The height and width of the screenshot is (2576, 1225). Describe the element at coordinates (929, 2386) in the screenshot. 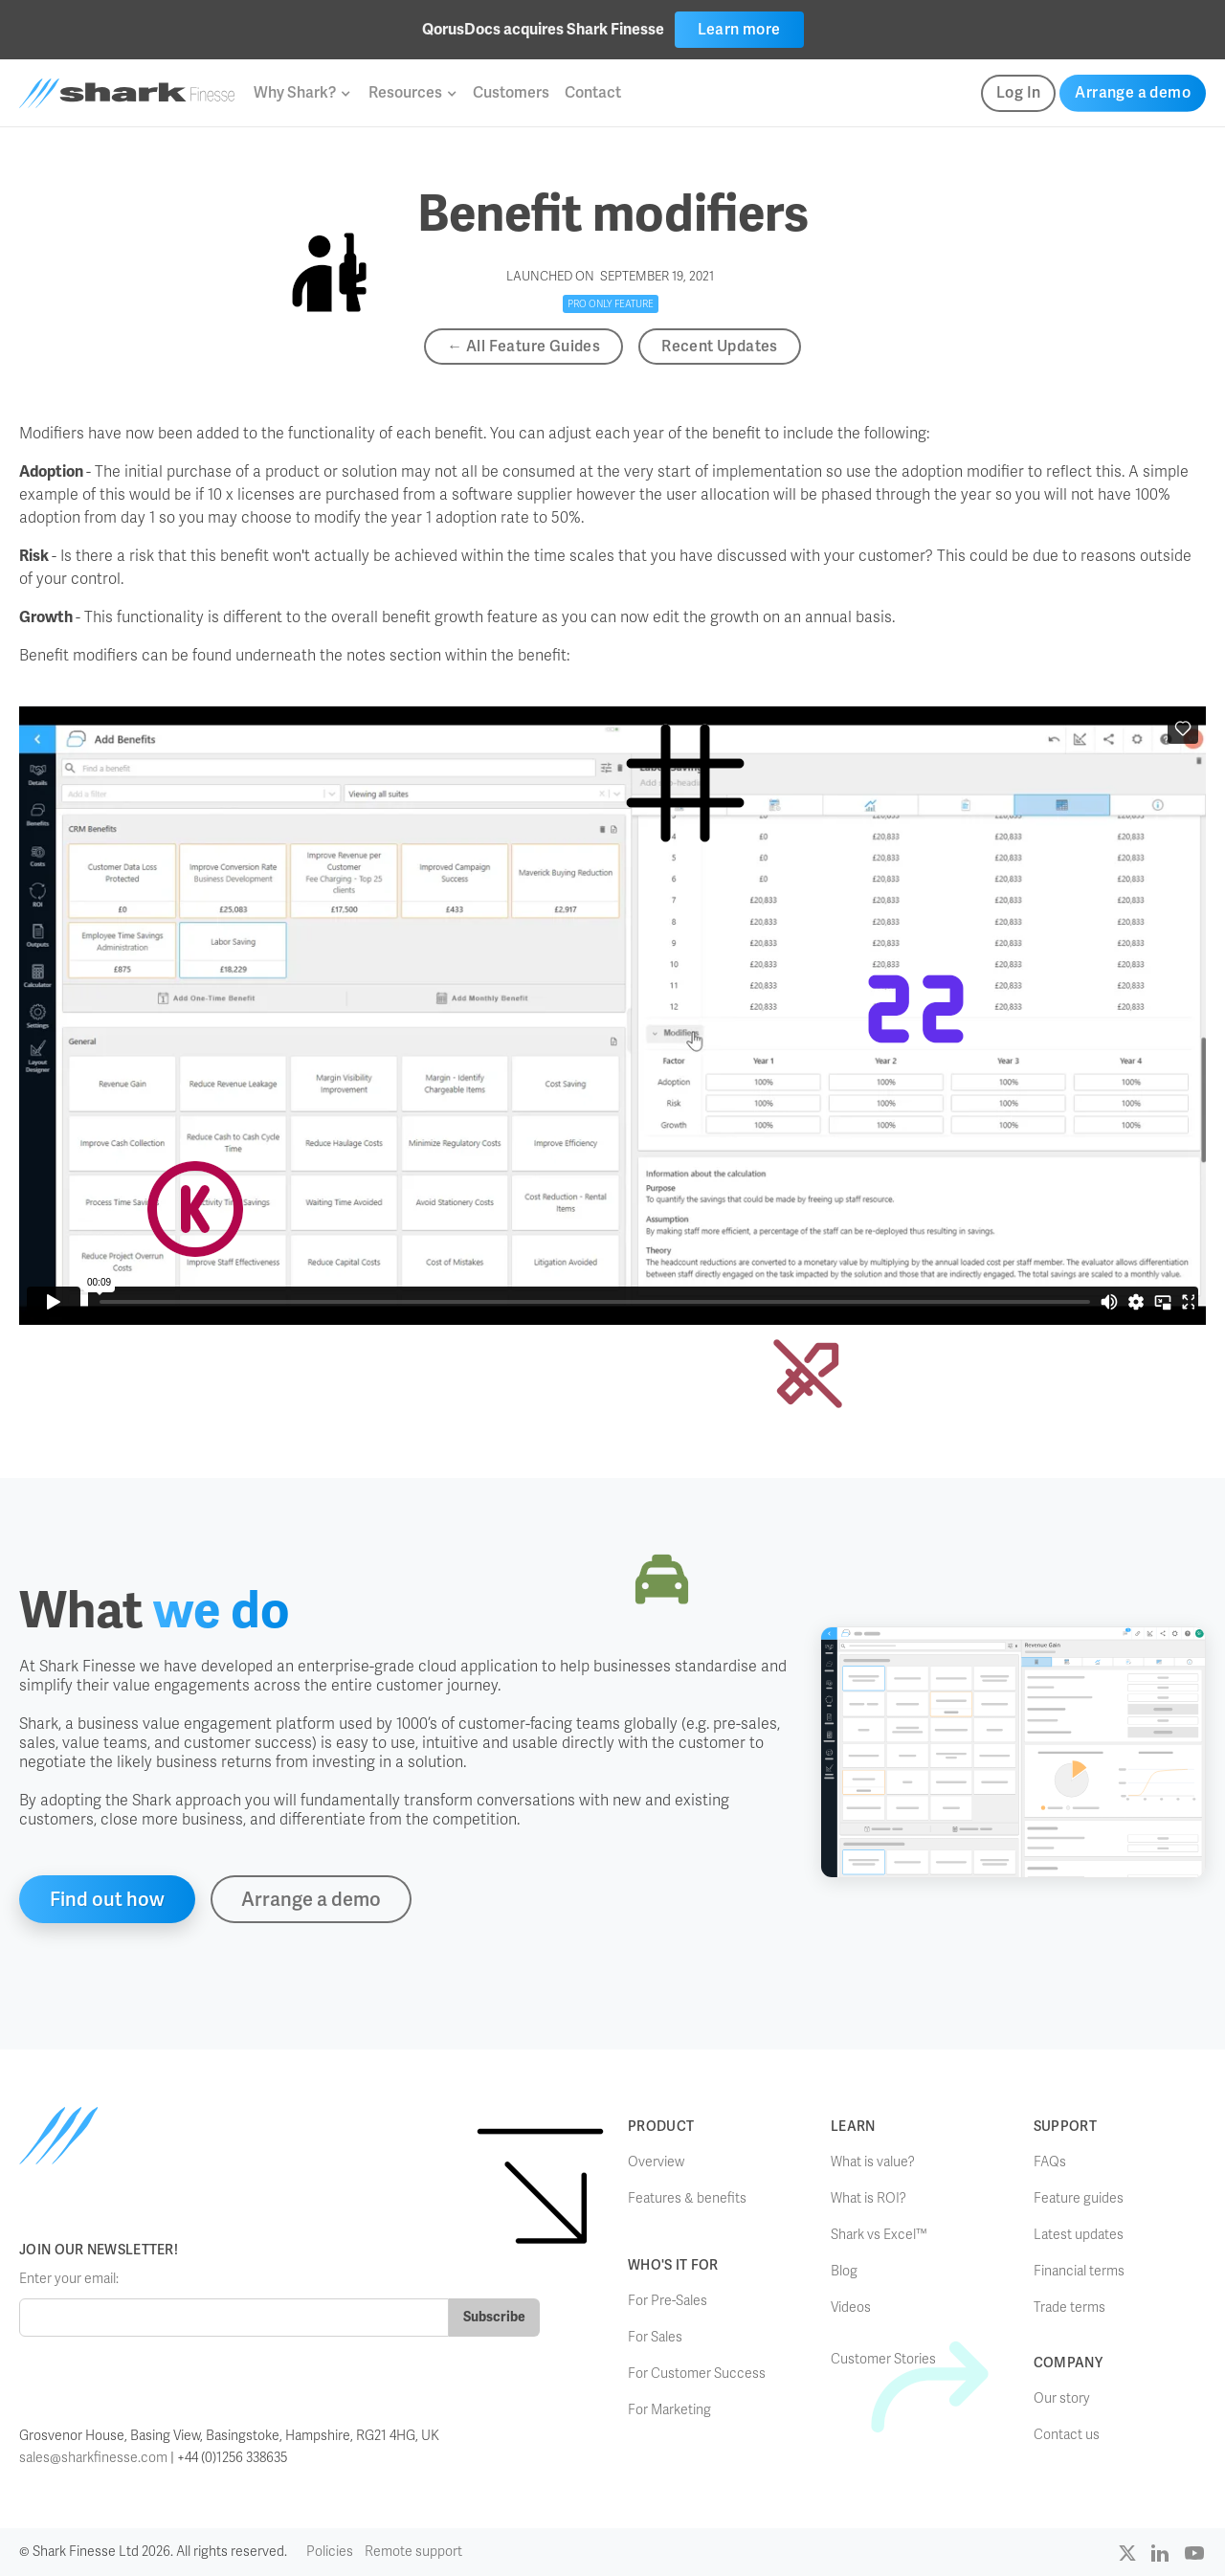

I see `share or forward content` at that location.